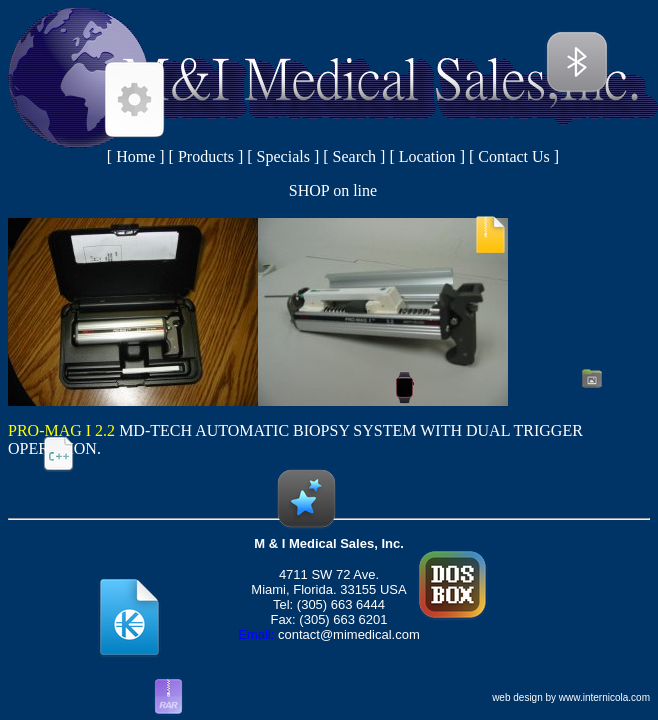 This screenshot has width=658, height=720. What do you see at coordinates (58, 453) in the screenshot?
I see `indicates a C++ source code file` at bounding box center [58, 453].